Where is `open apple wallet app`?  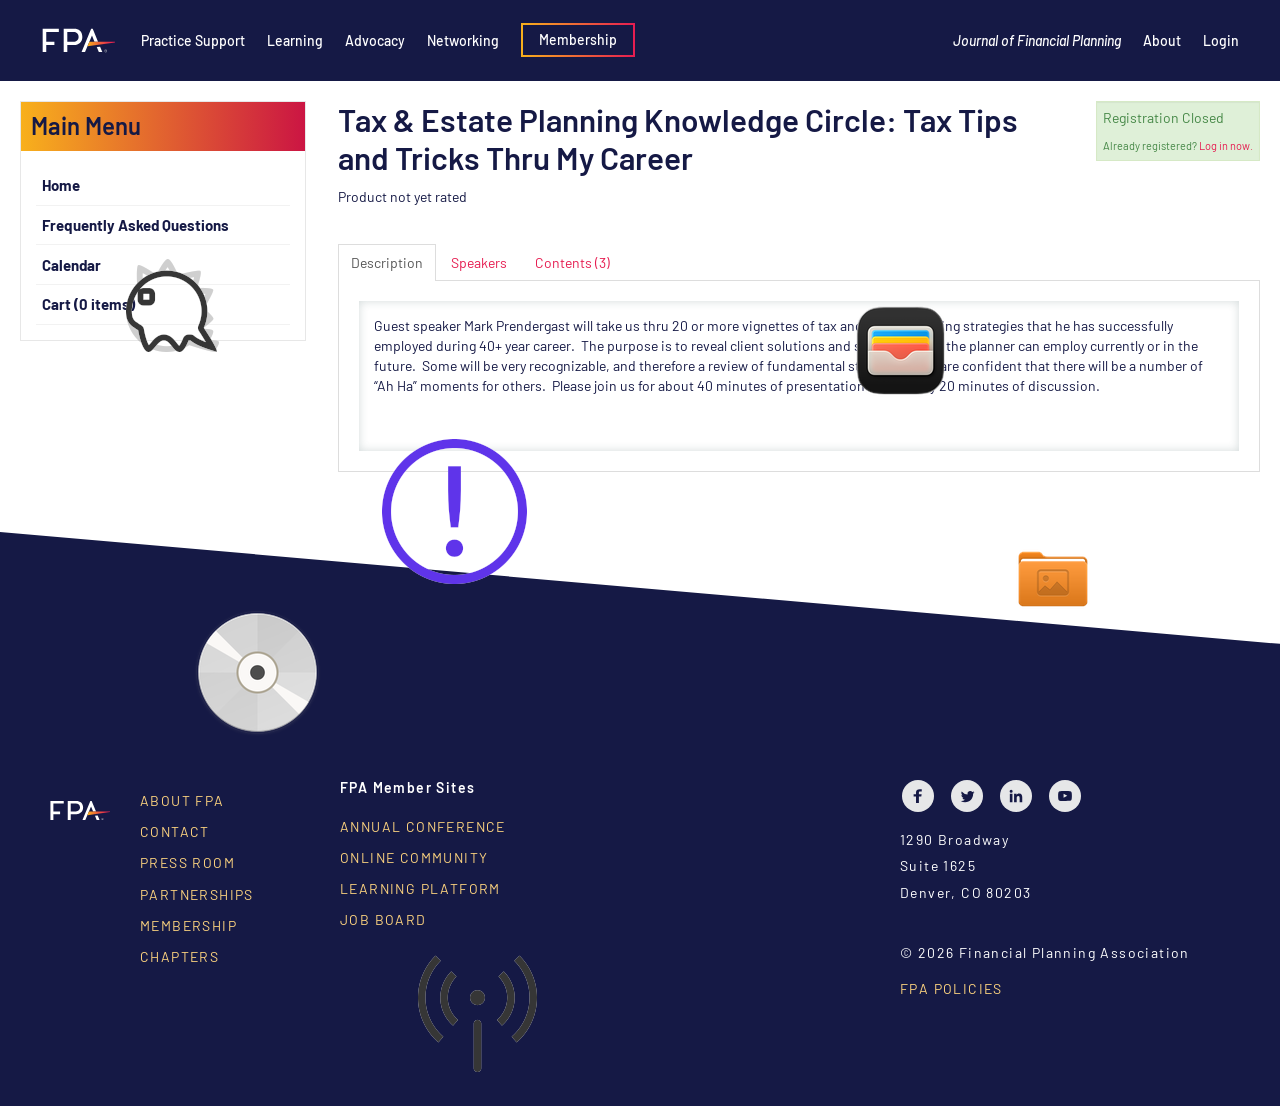
open apple wallet app is located at coordinates (900, 350).